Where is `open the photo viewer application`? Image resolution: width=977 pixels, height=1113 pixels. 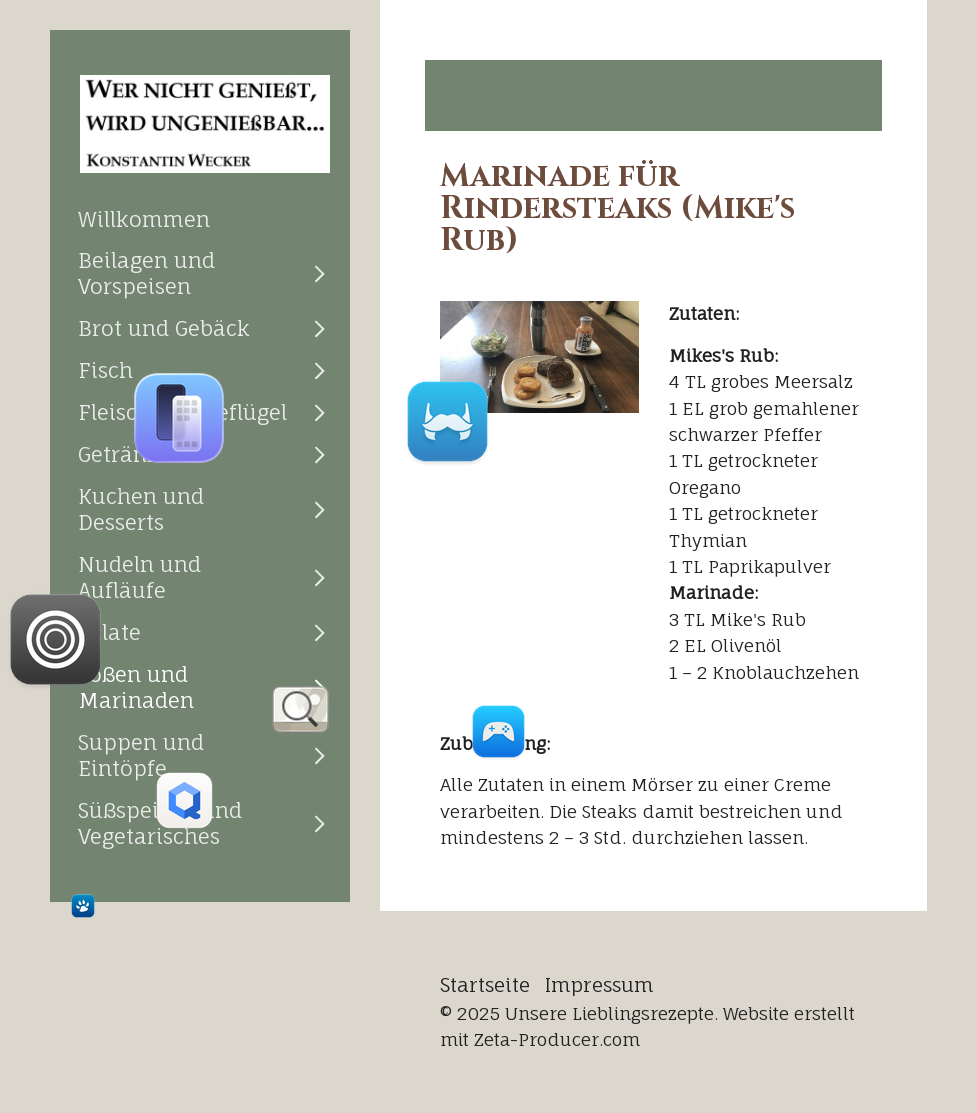
open the photo viewer application is located at coordinates (300, 709).